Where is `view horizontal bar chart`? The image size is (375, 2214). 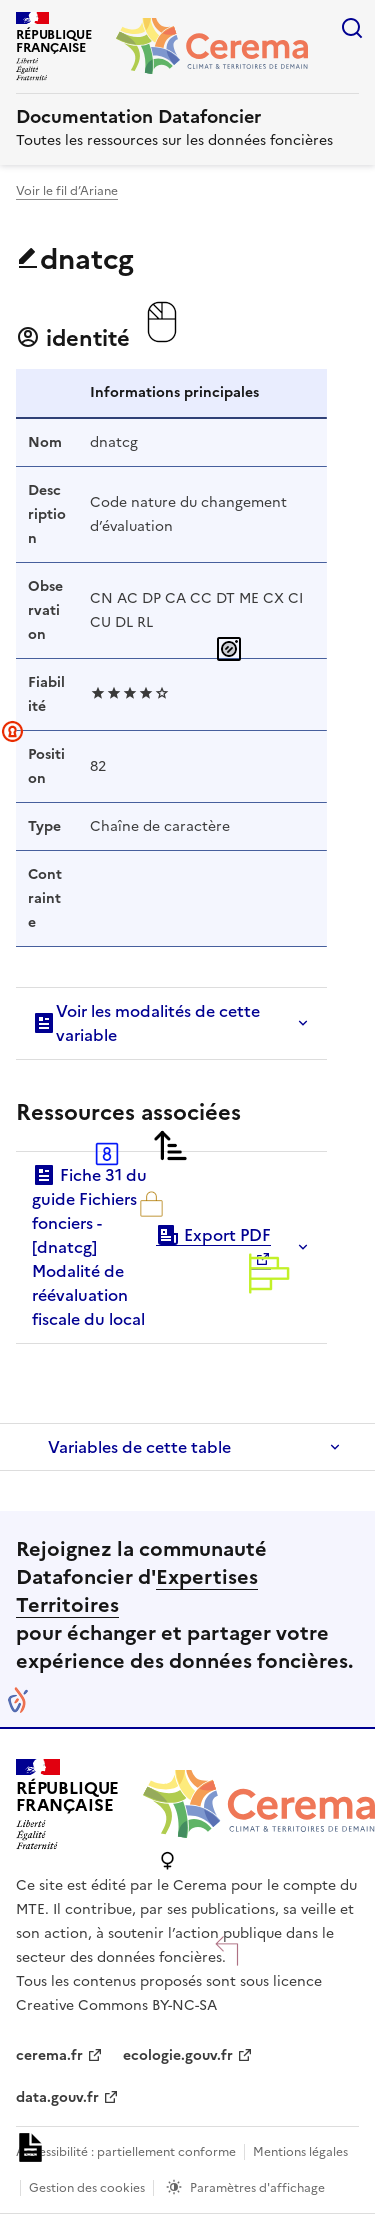
view horizontal bar chart is located at coordinates (267, 1273).